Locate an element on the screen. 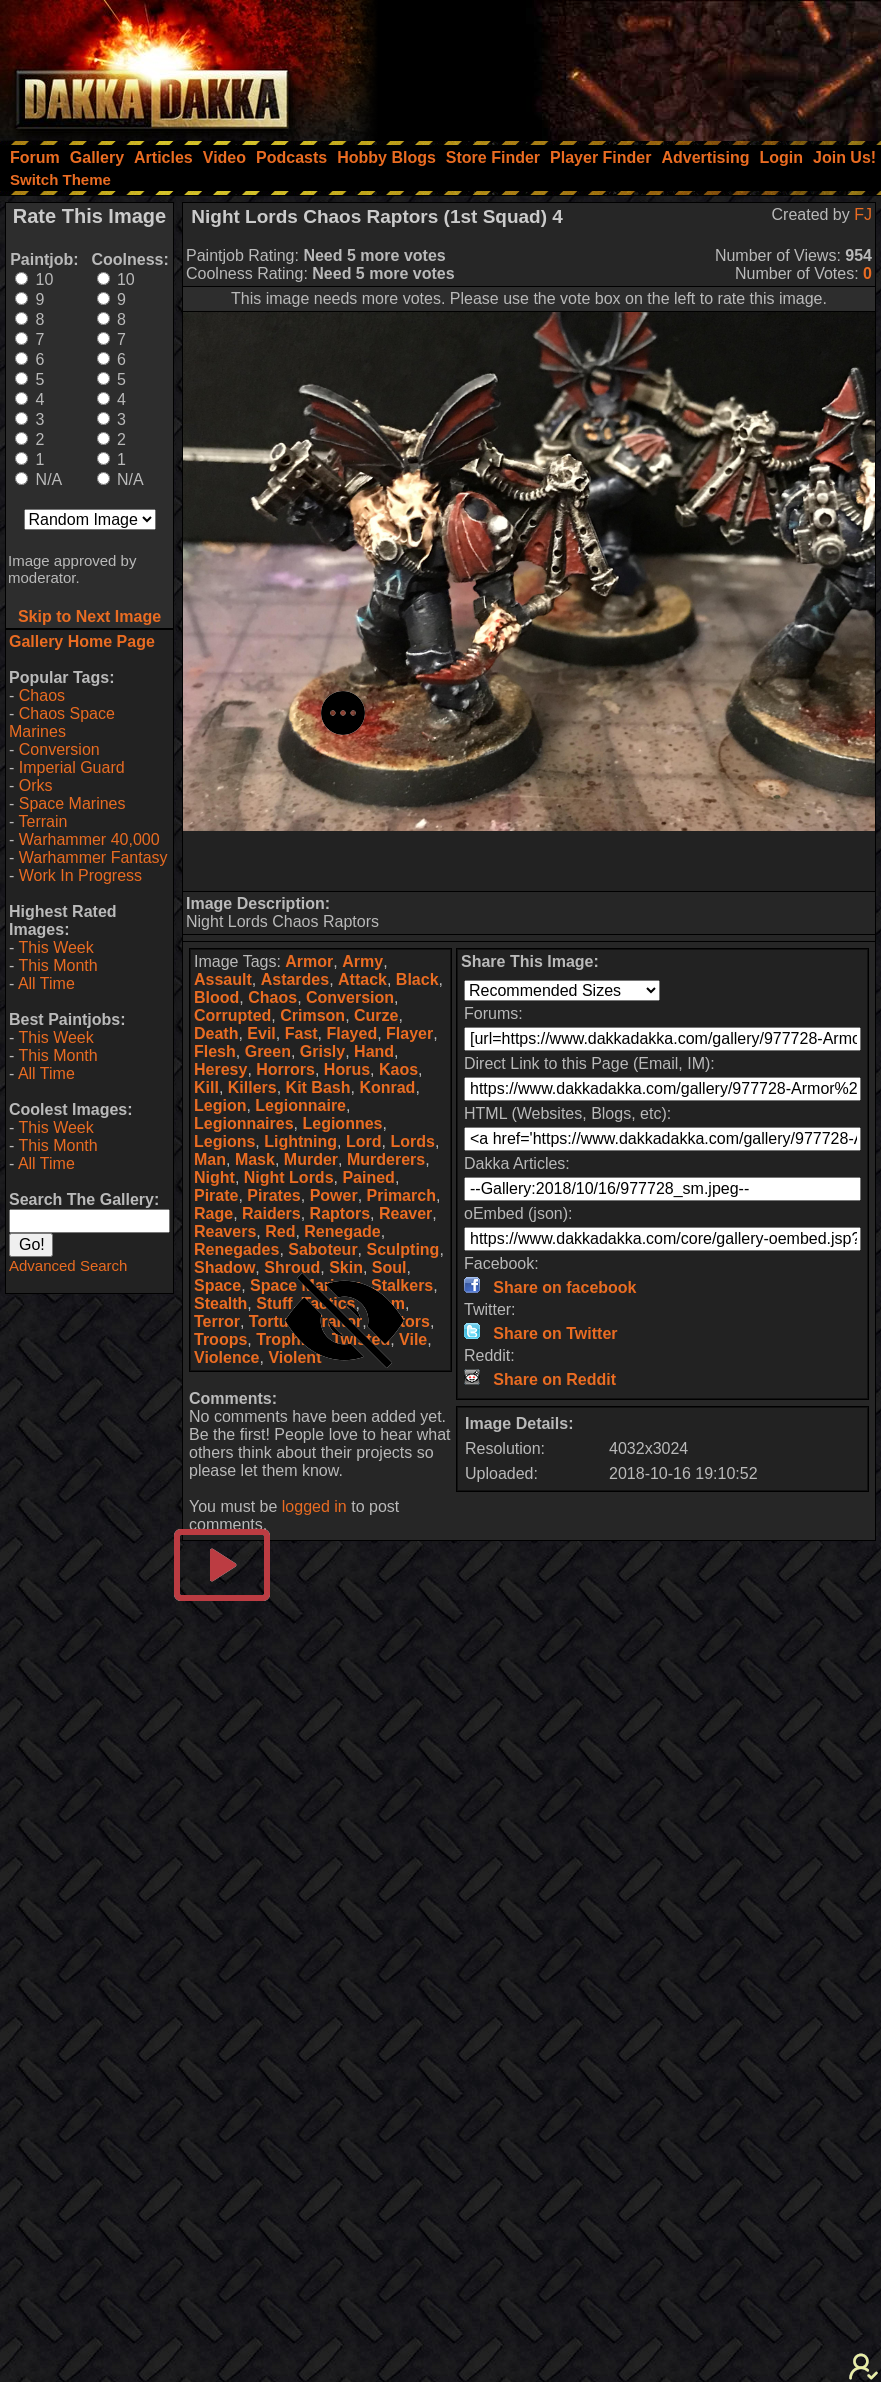 This screenshot has width=881, height=2382. hide password or sensitive content is located at coordinates (344, 1320).